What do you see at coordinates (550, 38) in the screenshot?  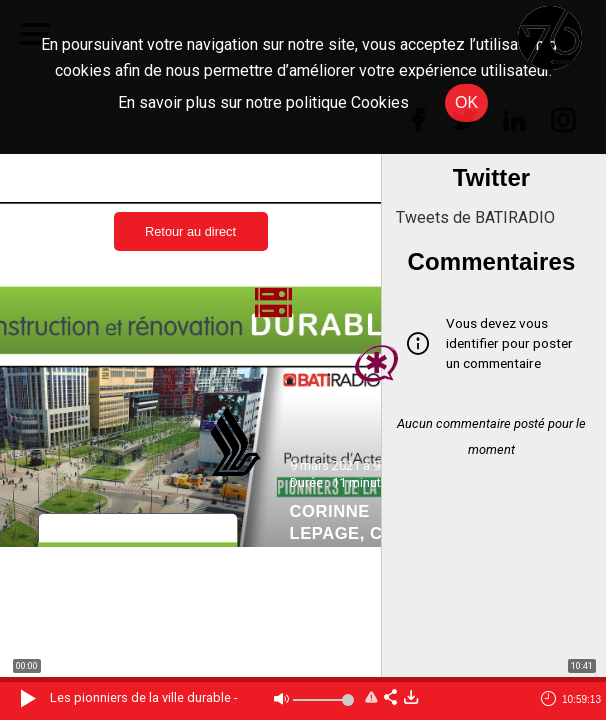 I see `visit system76 website or support` at bounding box center [550, 38].